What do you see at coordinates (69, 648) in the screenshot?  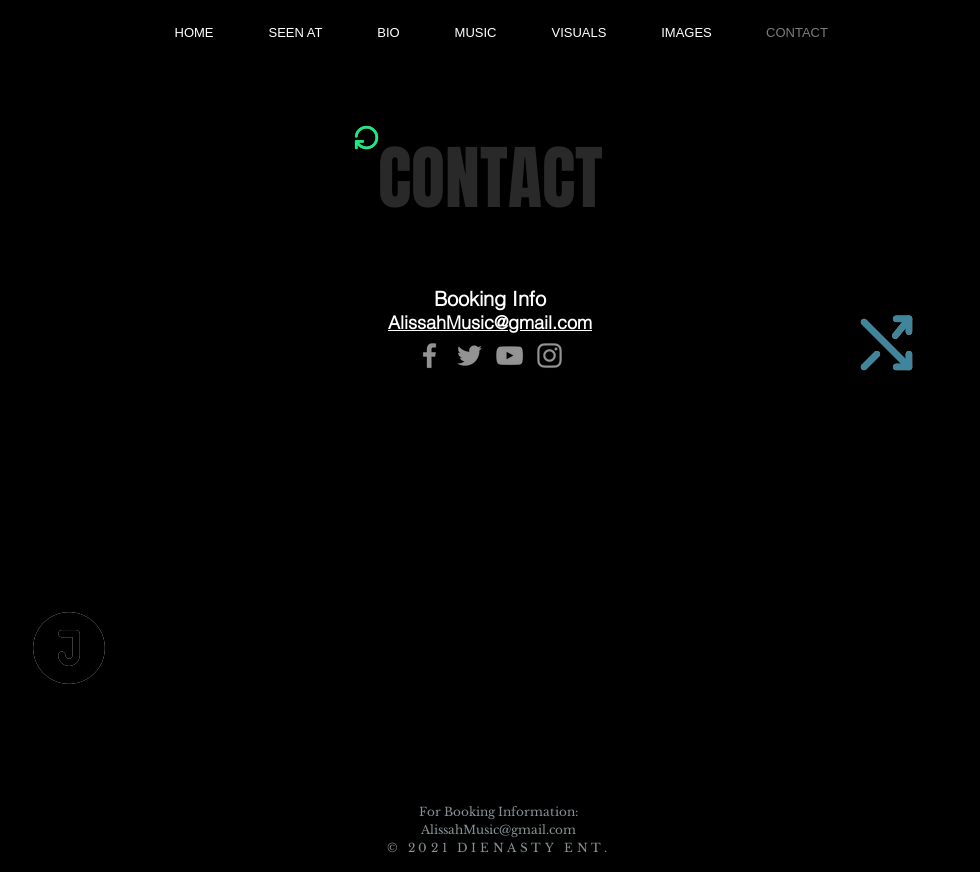 I see `indicates an item or contact starting with the letter J` at bounding box center [69, 648].